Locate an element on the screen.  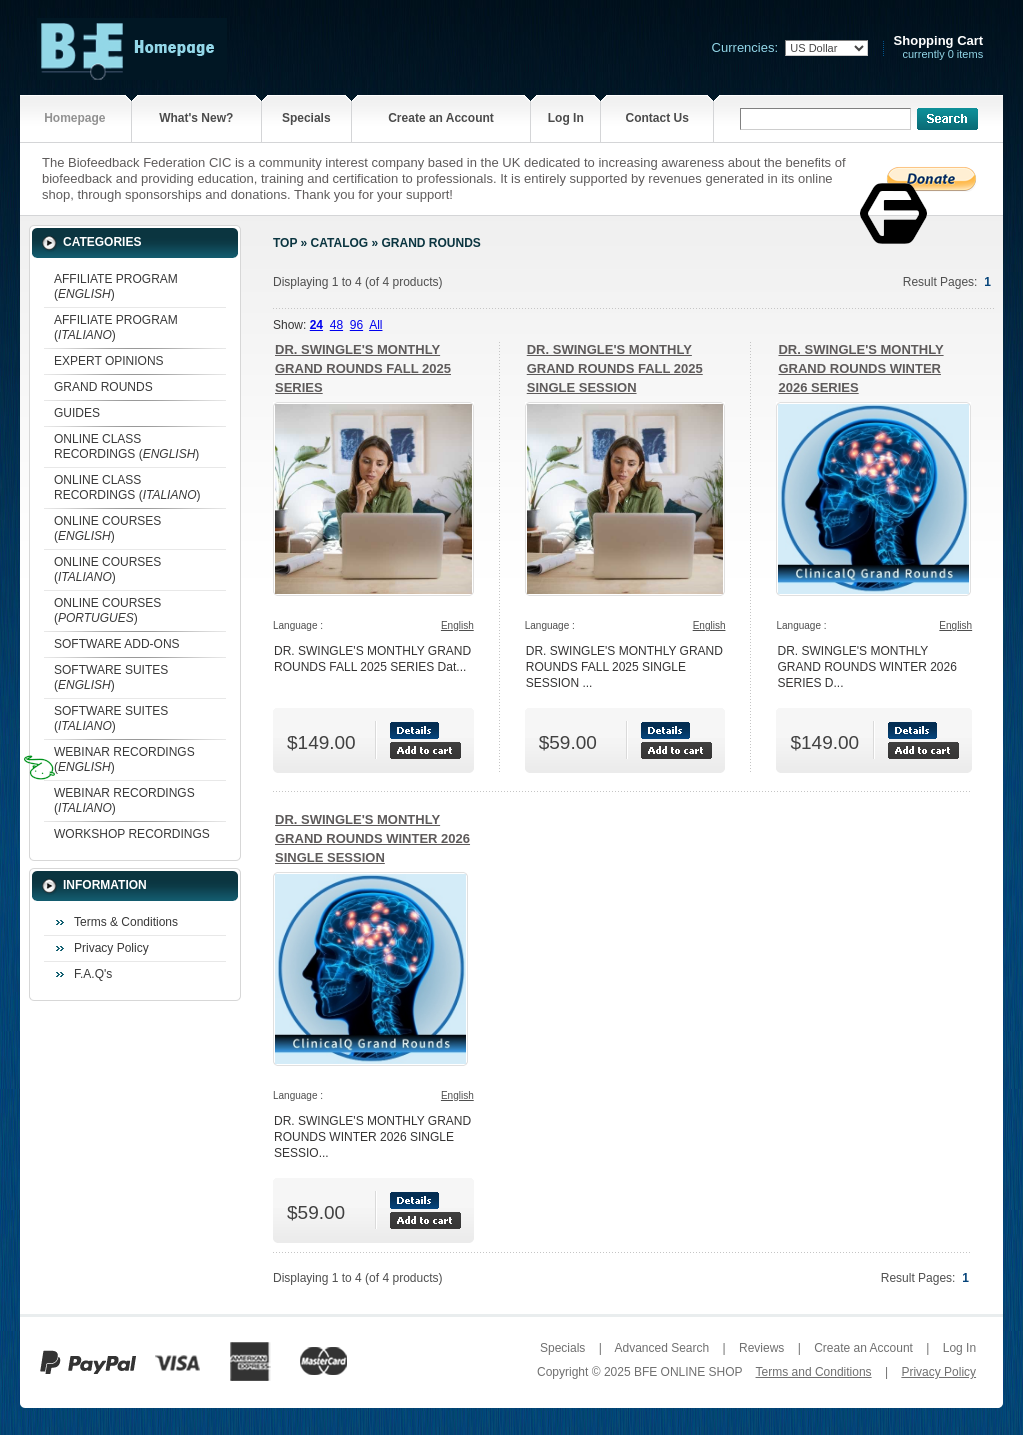
support creators on afdian is located at coordinates (39, 767).